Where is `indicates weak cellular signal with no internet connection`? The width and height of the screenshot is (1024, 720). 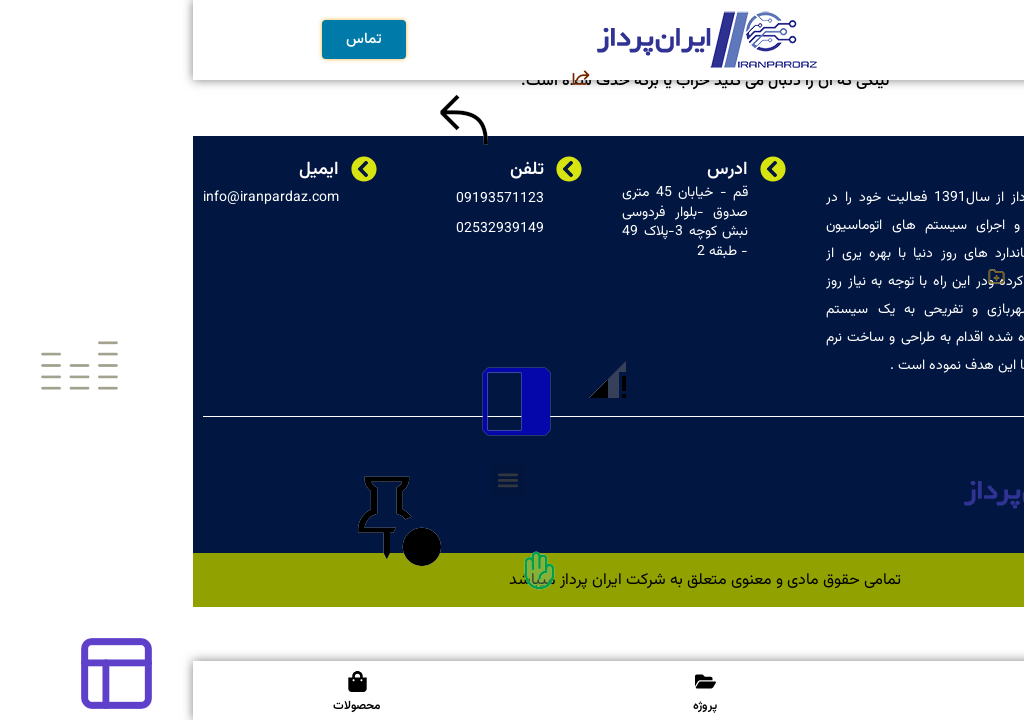
indicates weak cellular signal with no internet connection is located at coordinates (607, 379).